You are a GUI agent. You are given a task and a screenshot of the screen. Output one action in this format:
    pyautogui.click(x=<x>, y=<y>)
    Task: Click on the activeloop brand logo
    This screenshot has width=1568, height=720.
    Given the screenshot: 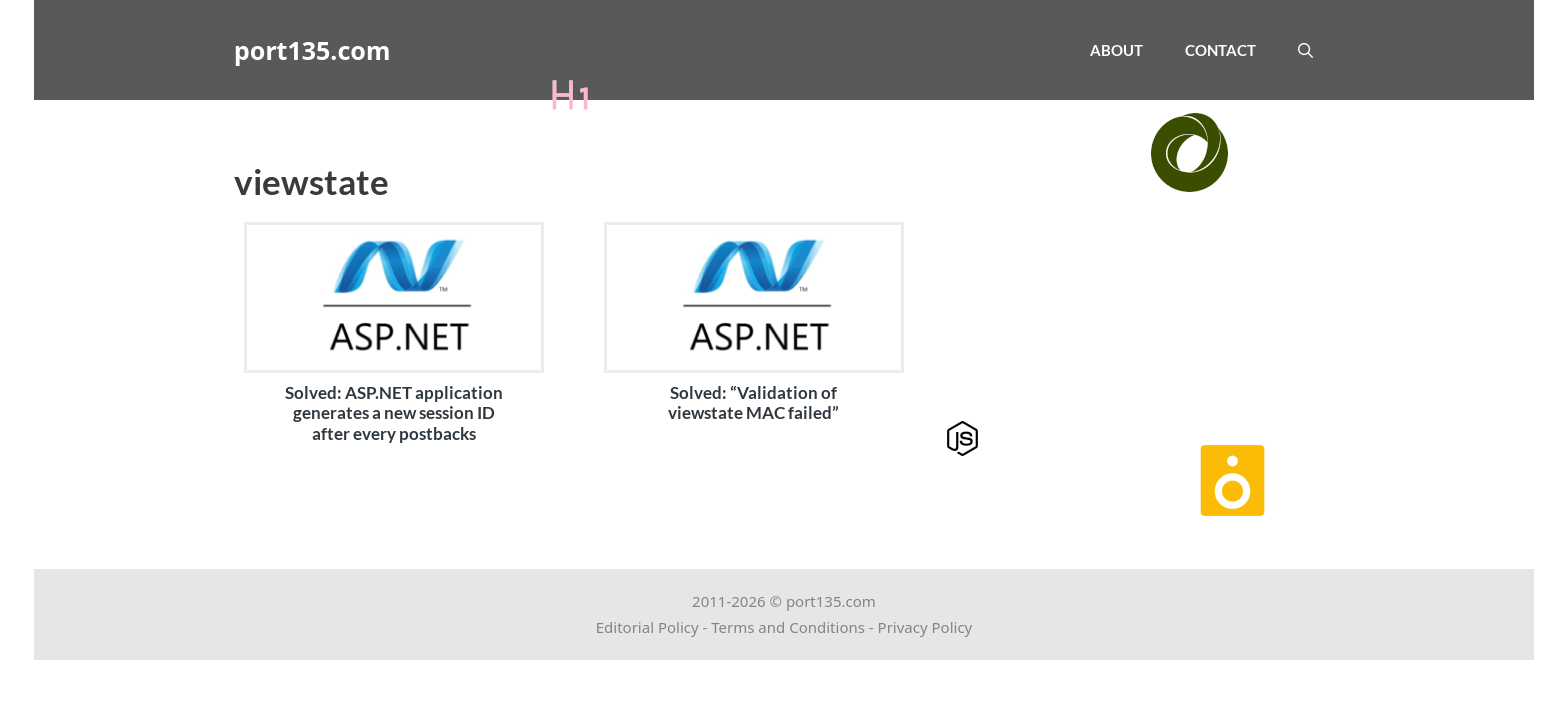 What is the action you would take?
    pyautogui.click(x=1189, y=152)
    